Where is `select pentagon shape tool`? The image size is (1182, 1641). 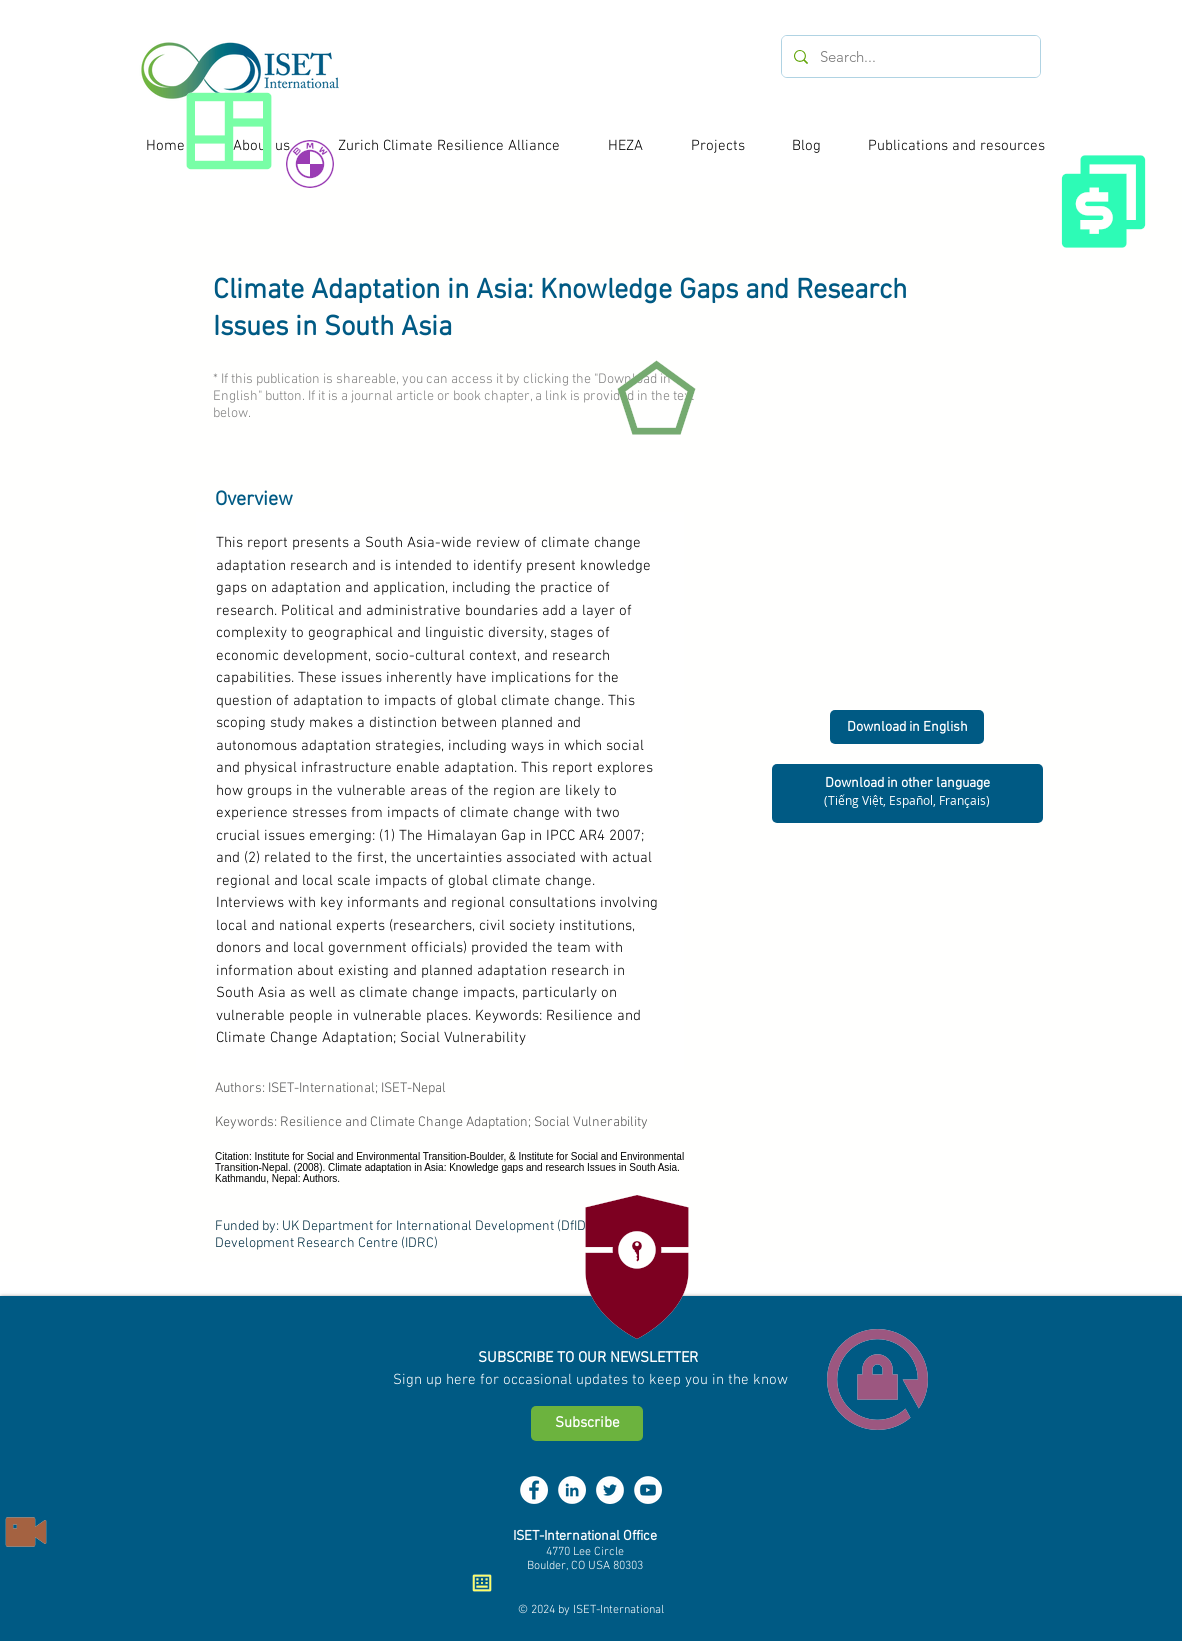
select pentagon shape tool is located at coordinates (656, 401).